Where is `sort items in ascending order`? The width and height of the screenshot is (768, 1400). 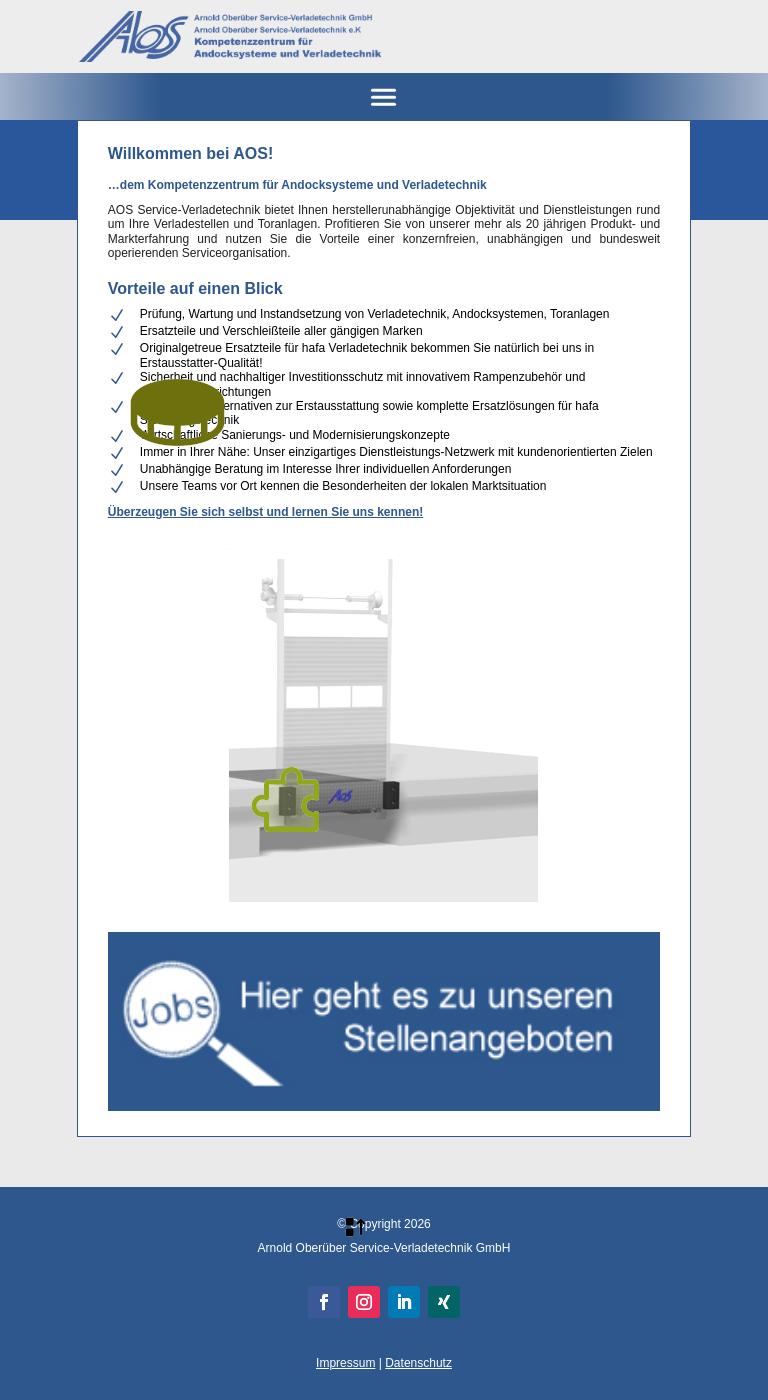
sort items in ascending order is located at coordinates (355, 1227).